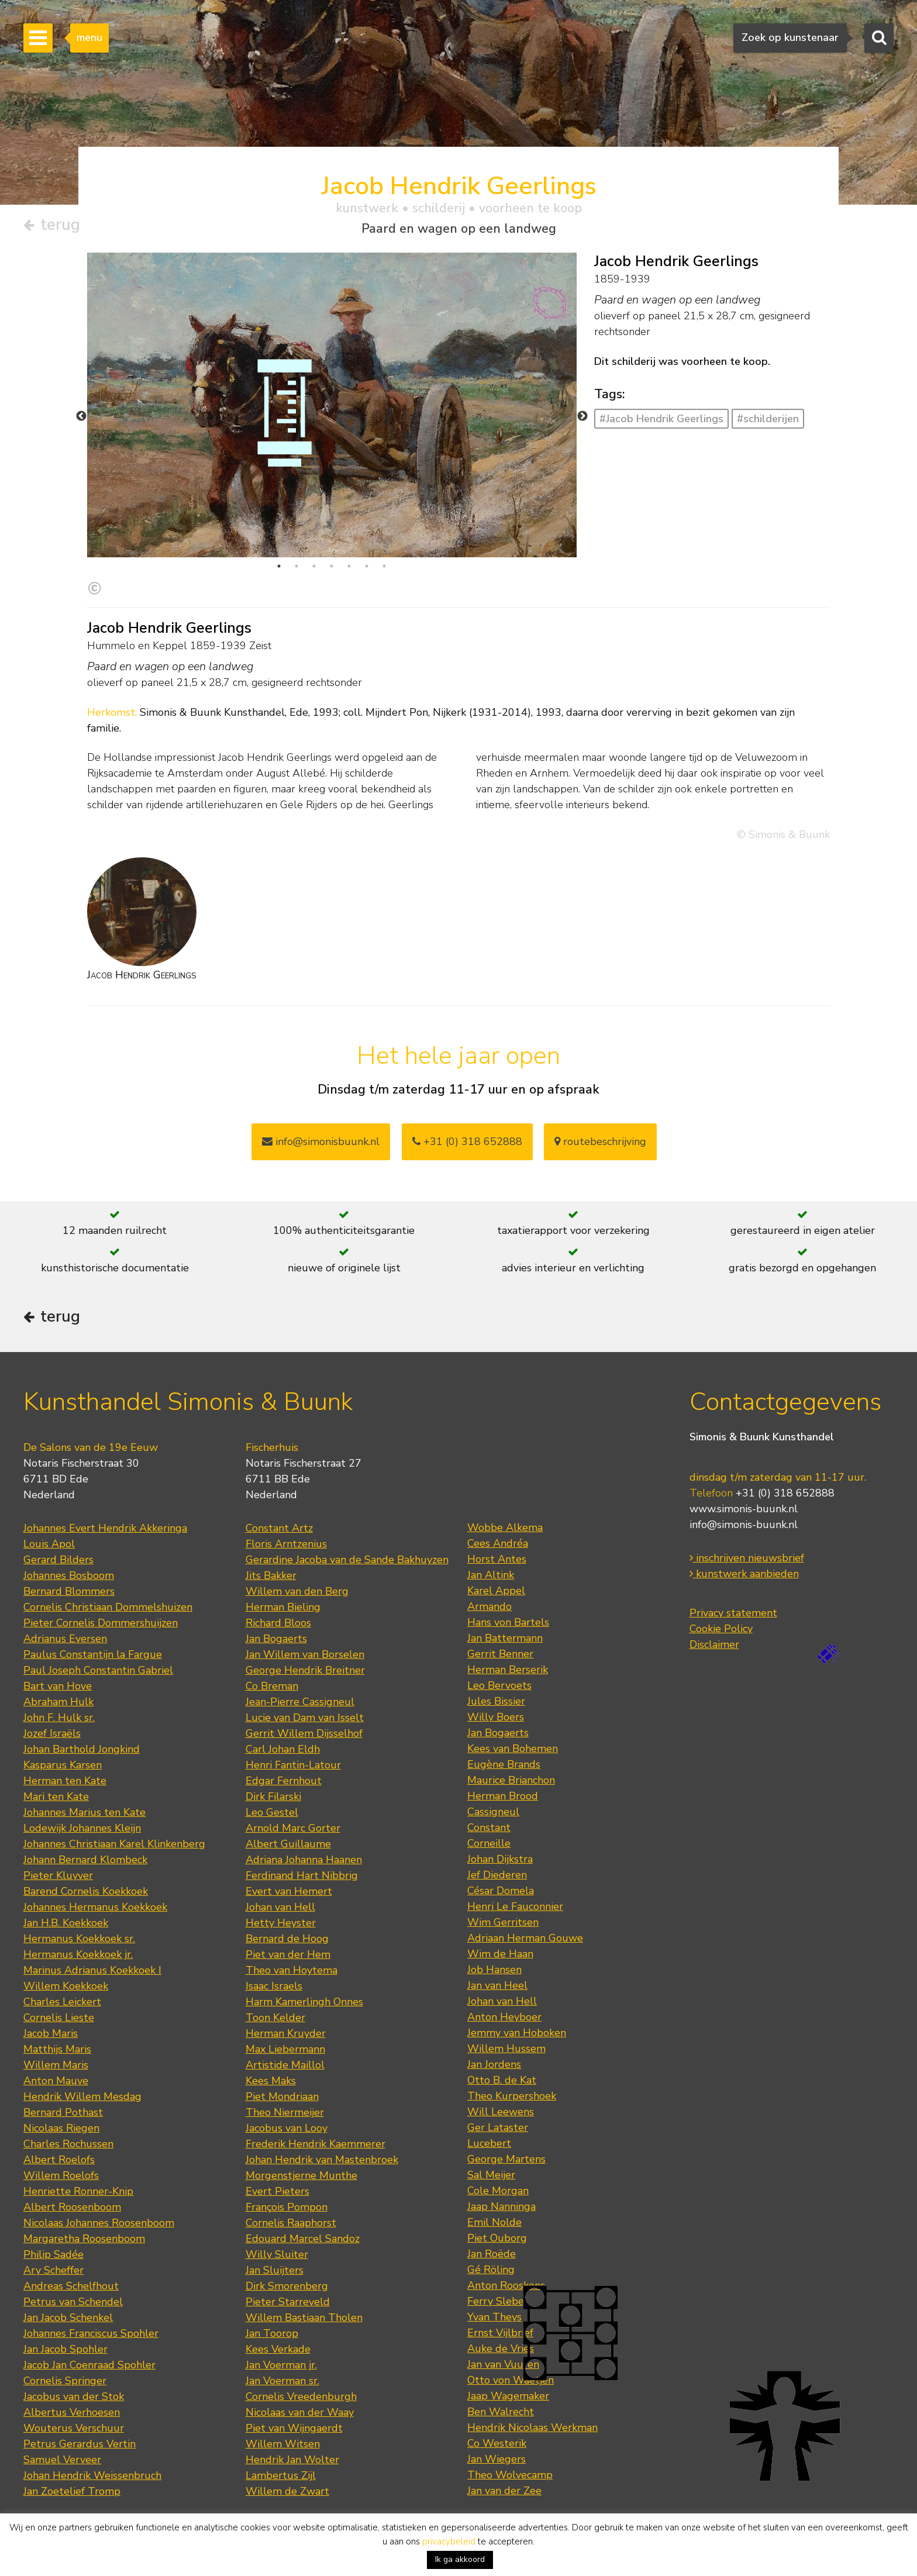 This screenshot has width=917, height=2576. I want to click on indicates restricted or prohibited area, so click(550, 304).